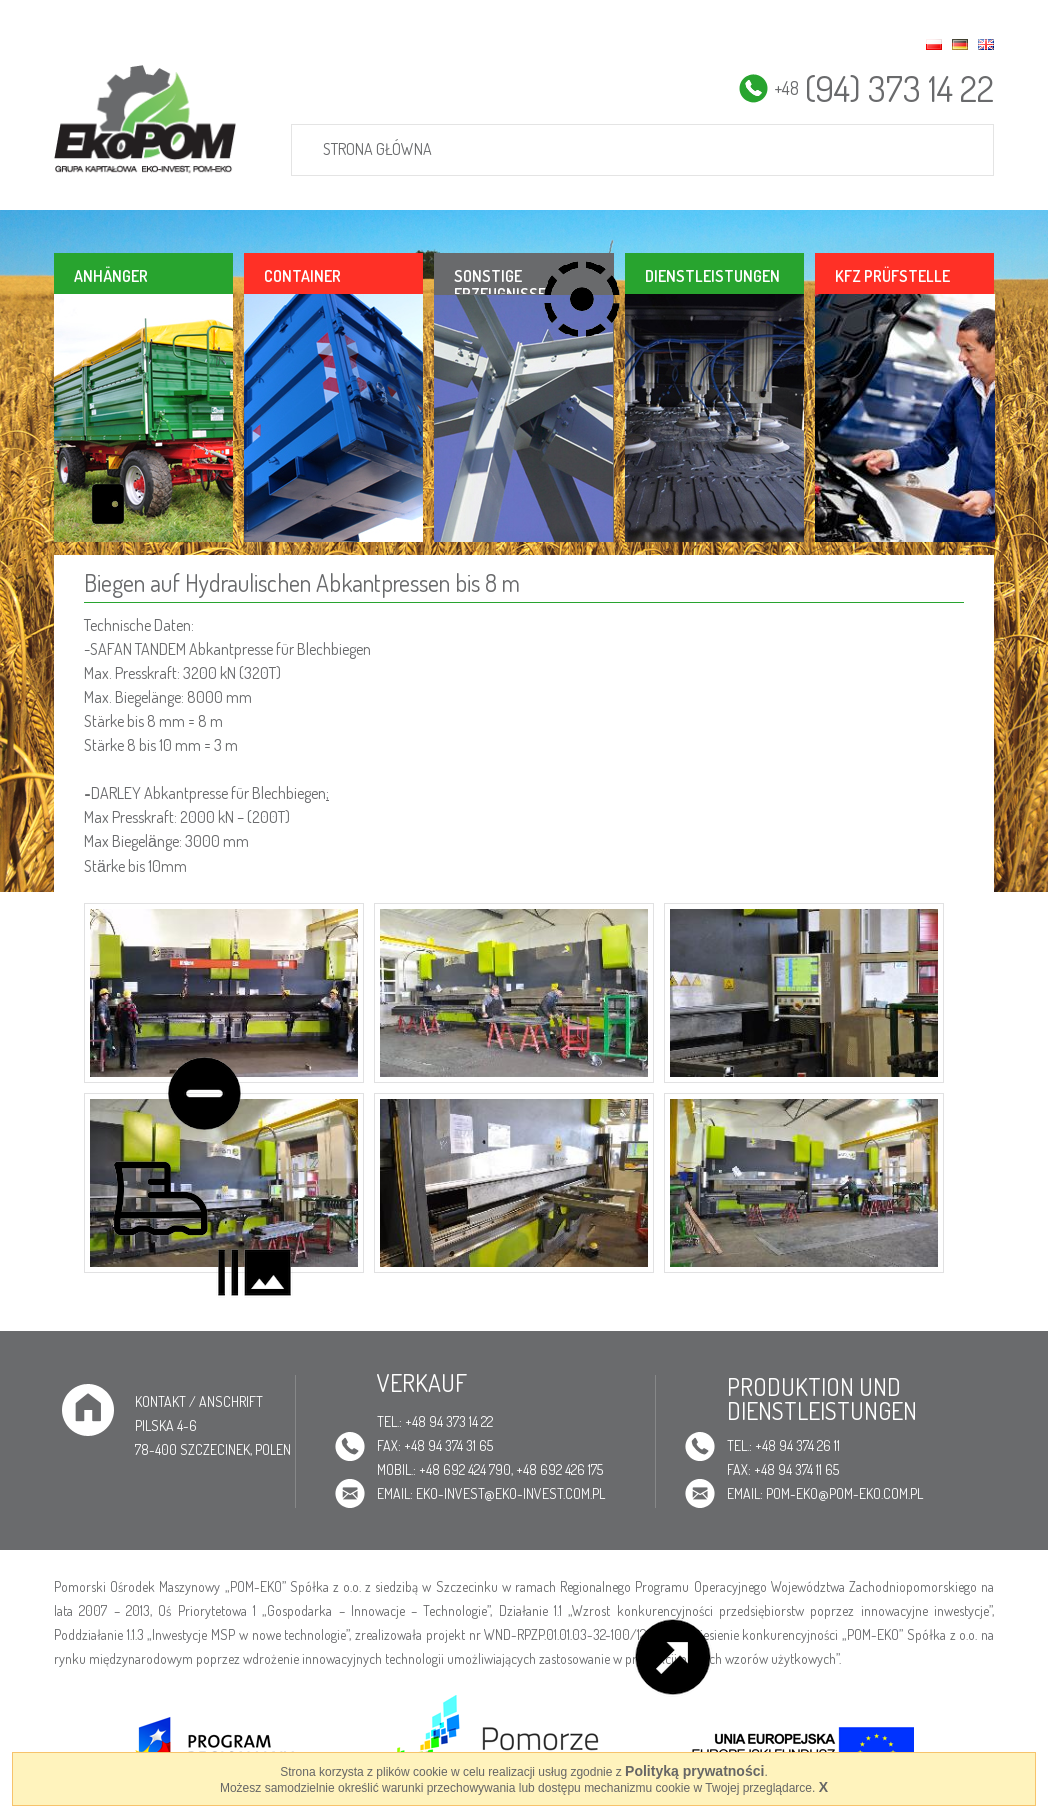 This screenshot has width=1048, height=1806. I want to click on door sensor status indicator, so click(108, 504).